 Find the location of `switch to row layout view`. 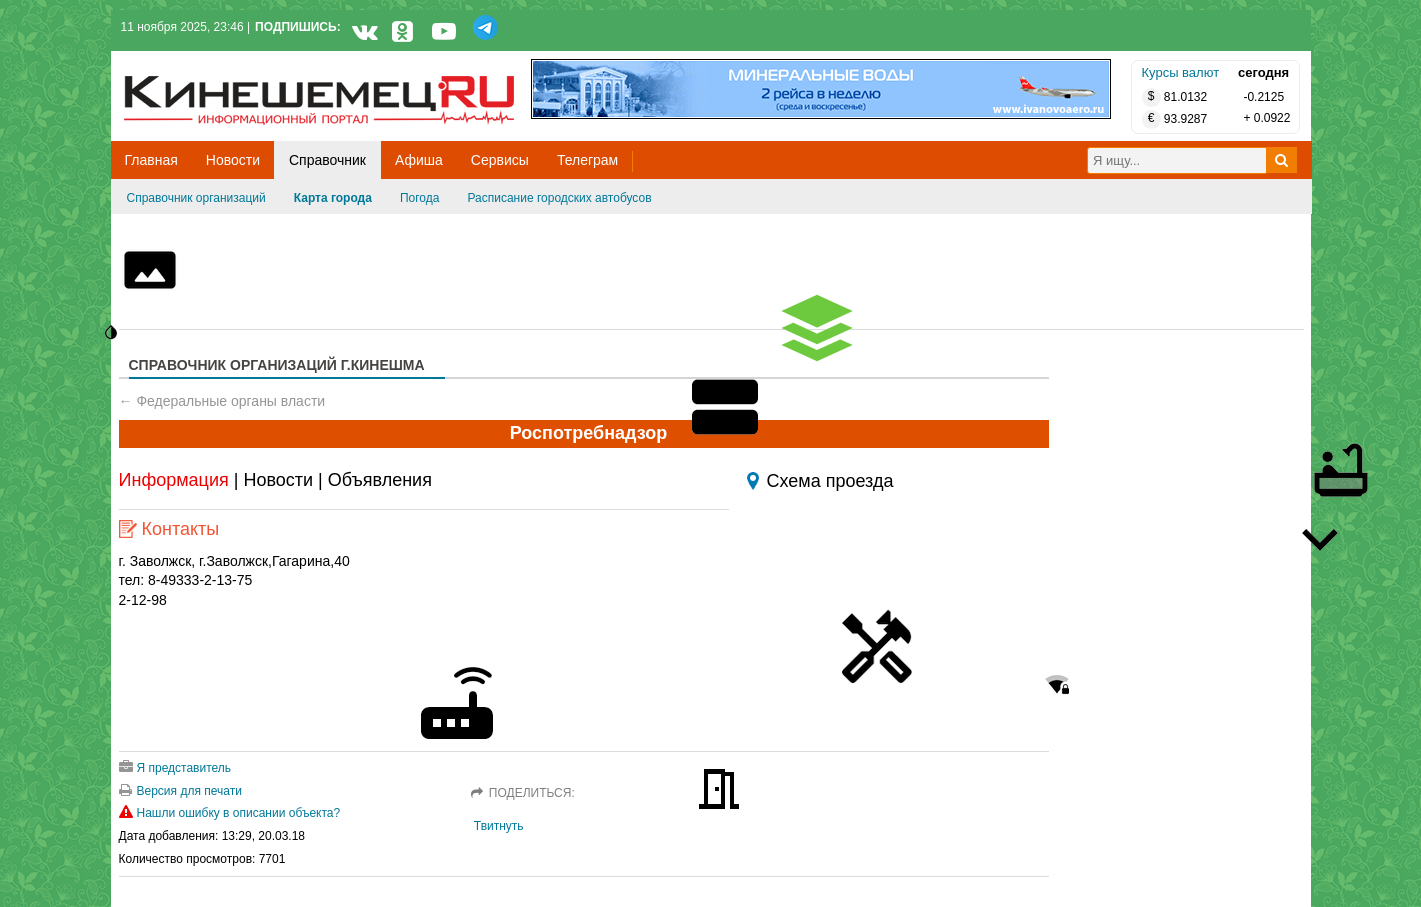

switch to row layout view is located at coordinates (725, 407).